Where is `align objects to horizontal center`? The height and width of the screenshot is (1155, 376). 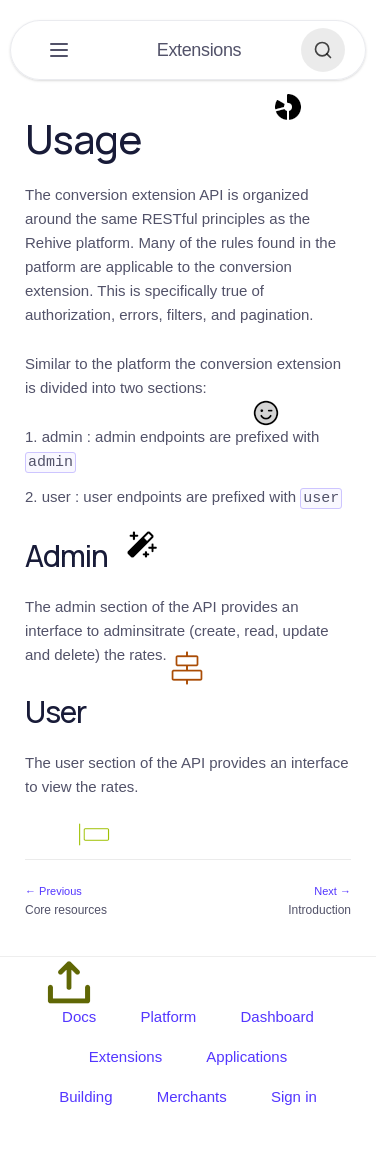 align objects to horizontal center is located at coordinates (187, 668).